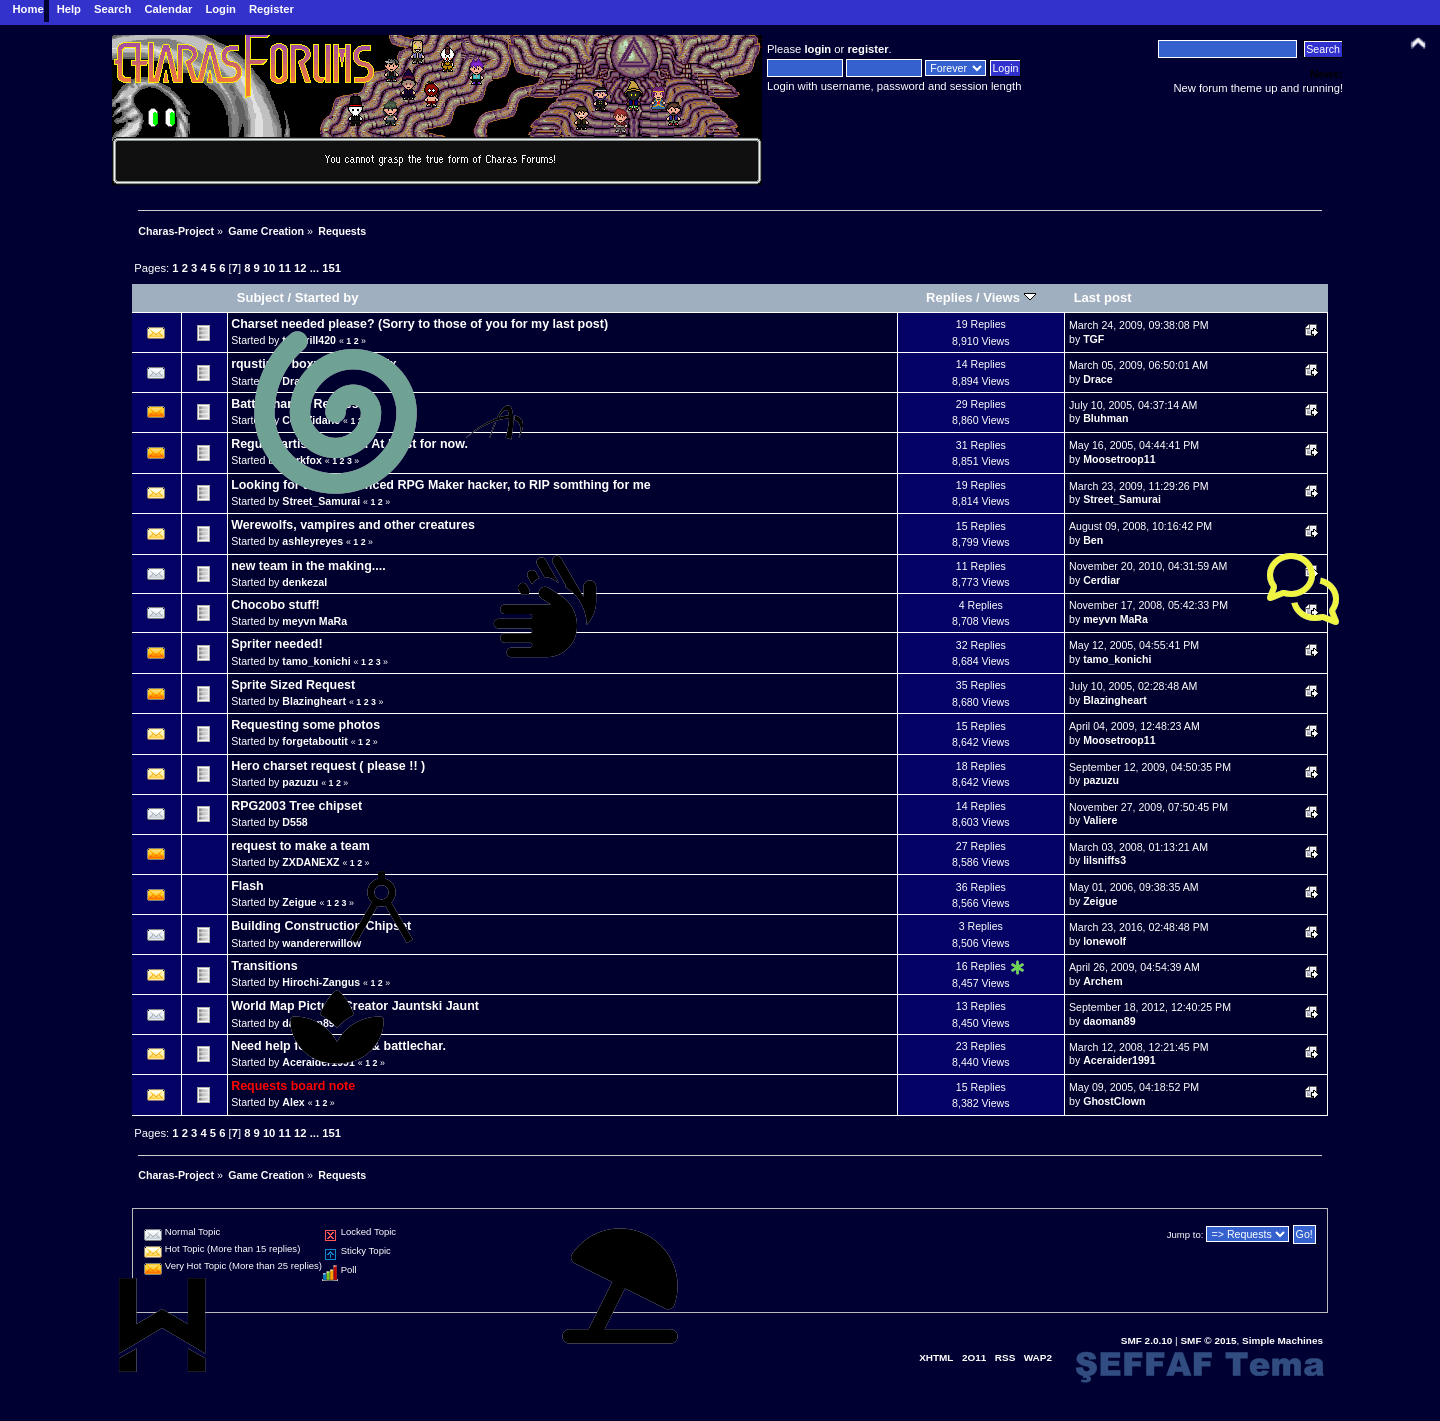  Describe the element at coordinates (620, 1286) in the screenshot. I see `access vacation or time-off settings` at that location.